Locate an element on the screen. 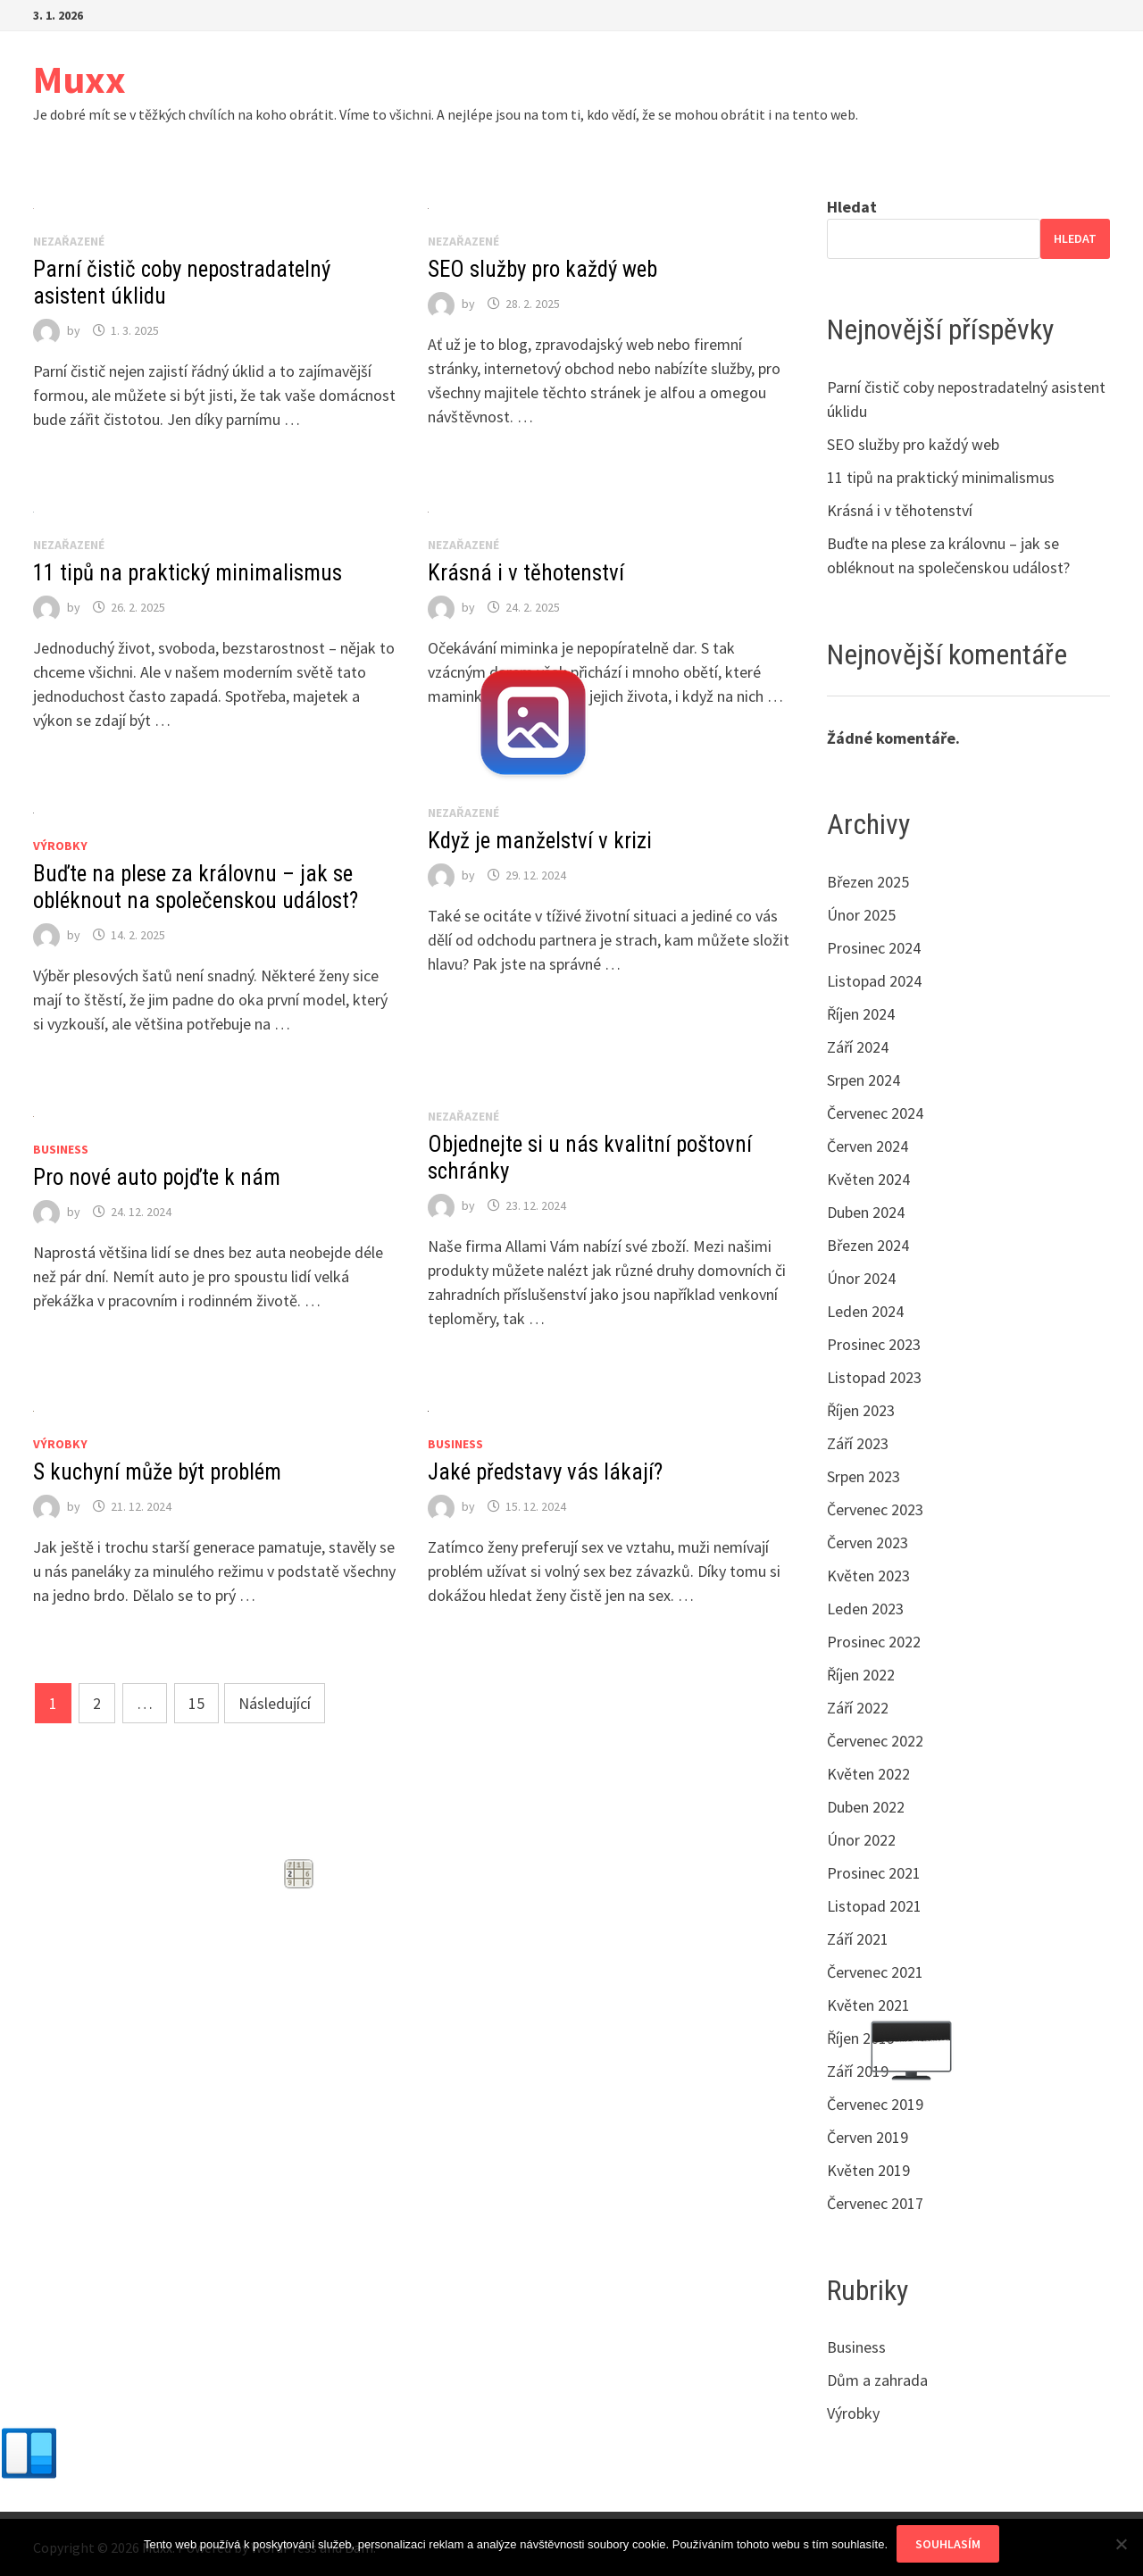  open fotema photo gallery app is located at coordinates (533, 722).